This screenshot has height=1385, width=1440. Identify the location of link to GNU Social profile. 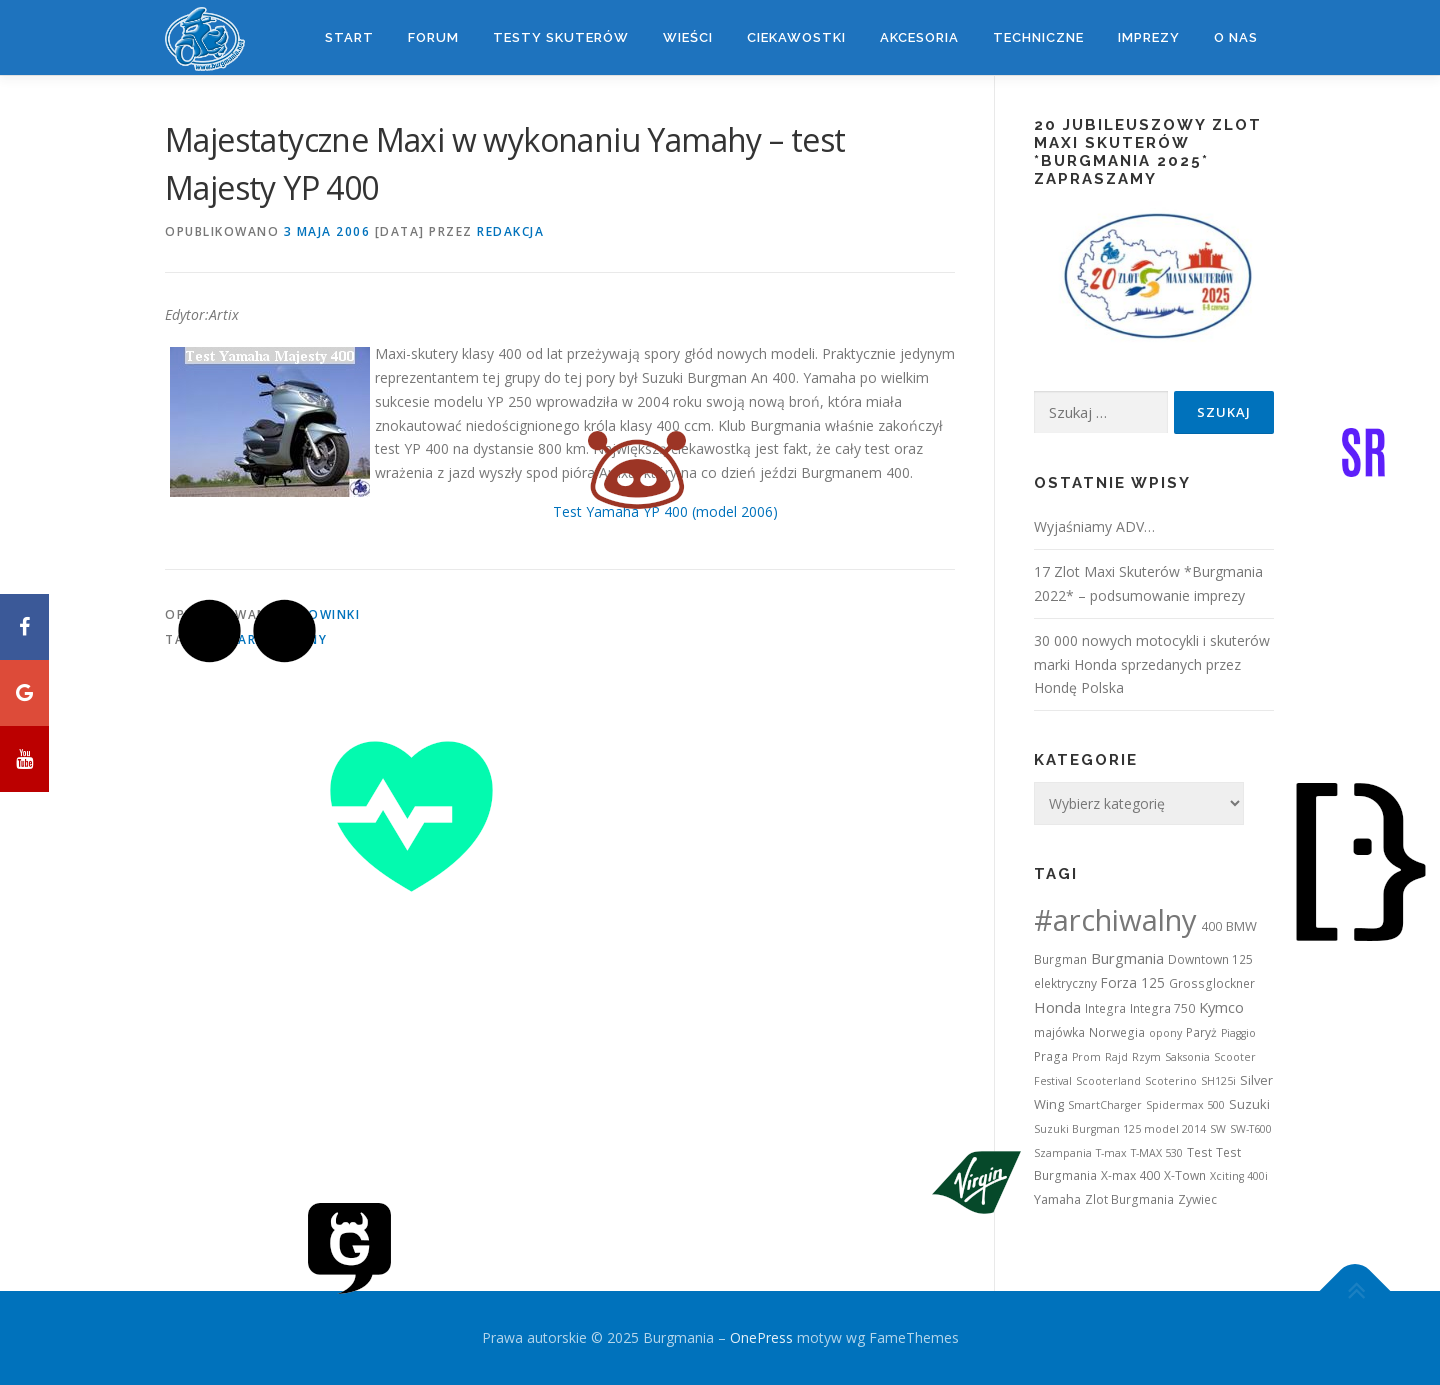
(349, 1248).